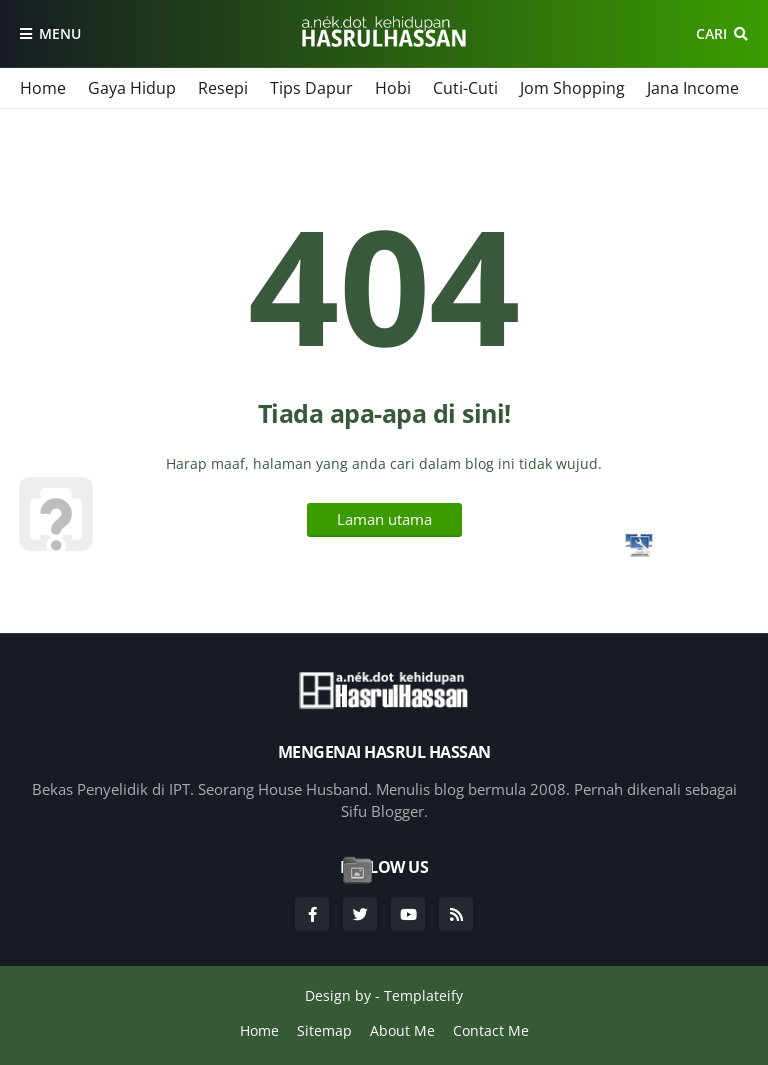 This screenshot has height=1065, width=768. I want to click on access network and connection settings, so click(639, 545).